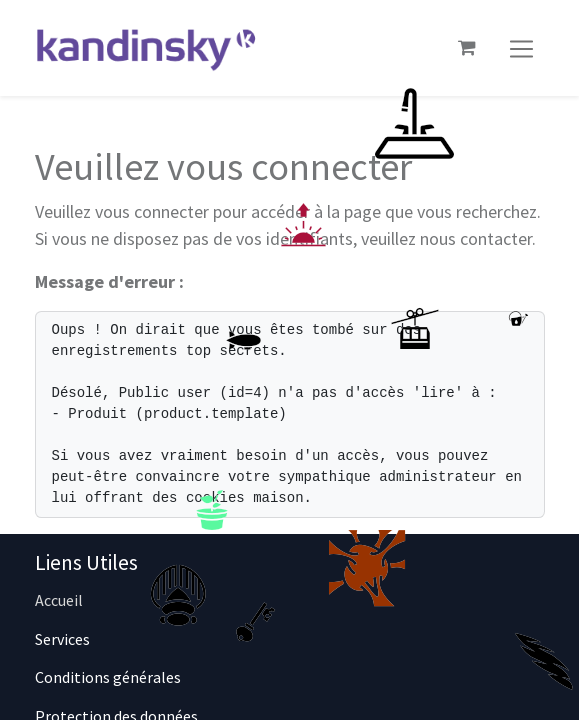 The width and height of the screenshot is (579, 720). Describe the element at coordinates (303, 224) in the screenshot. I see `indicates sunrise or morning time` at that location.